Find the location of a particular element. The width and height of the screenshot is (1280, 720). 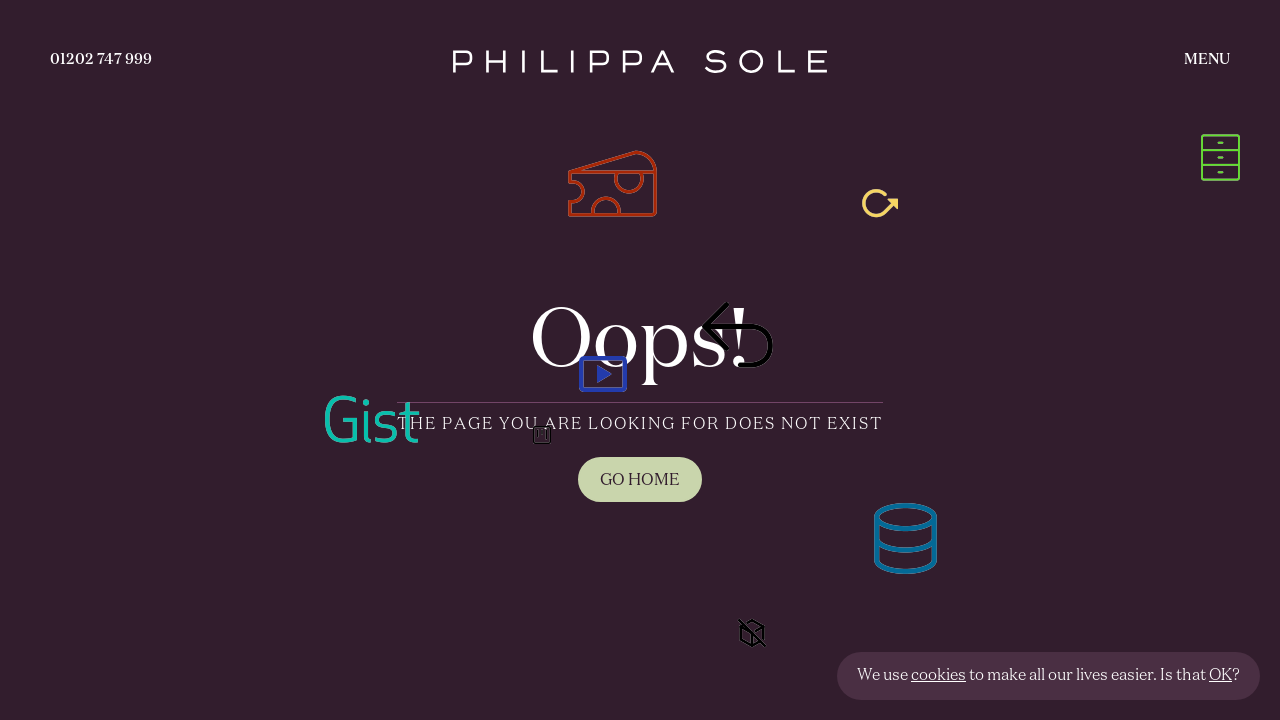

browse furniture or home decor items is located at coordinates (1220, 157).